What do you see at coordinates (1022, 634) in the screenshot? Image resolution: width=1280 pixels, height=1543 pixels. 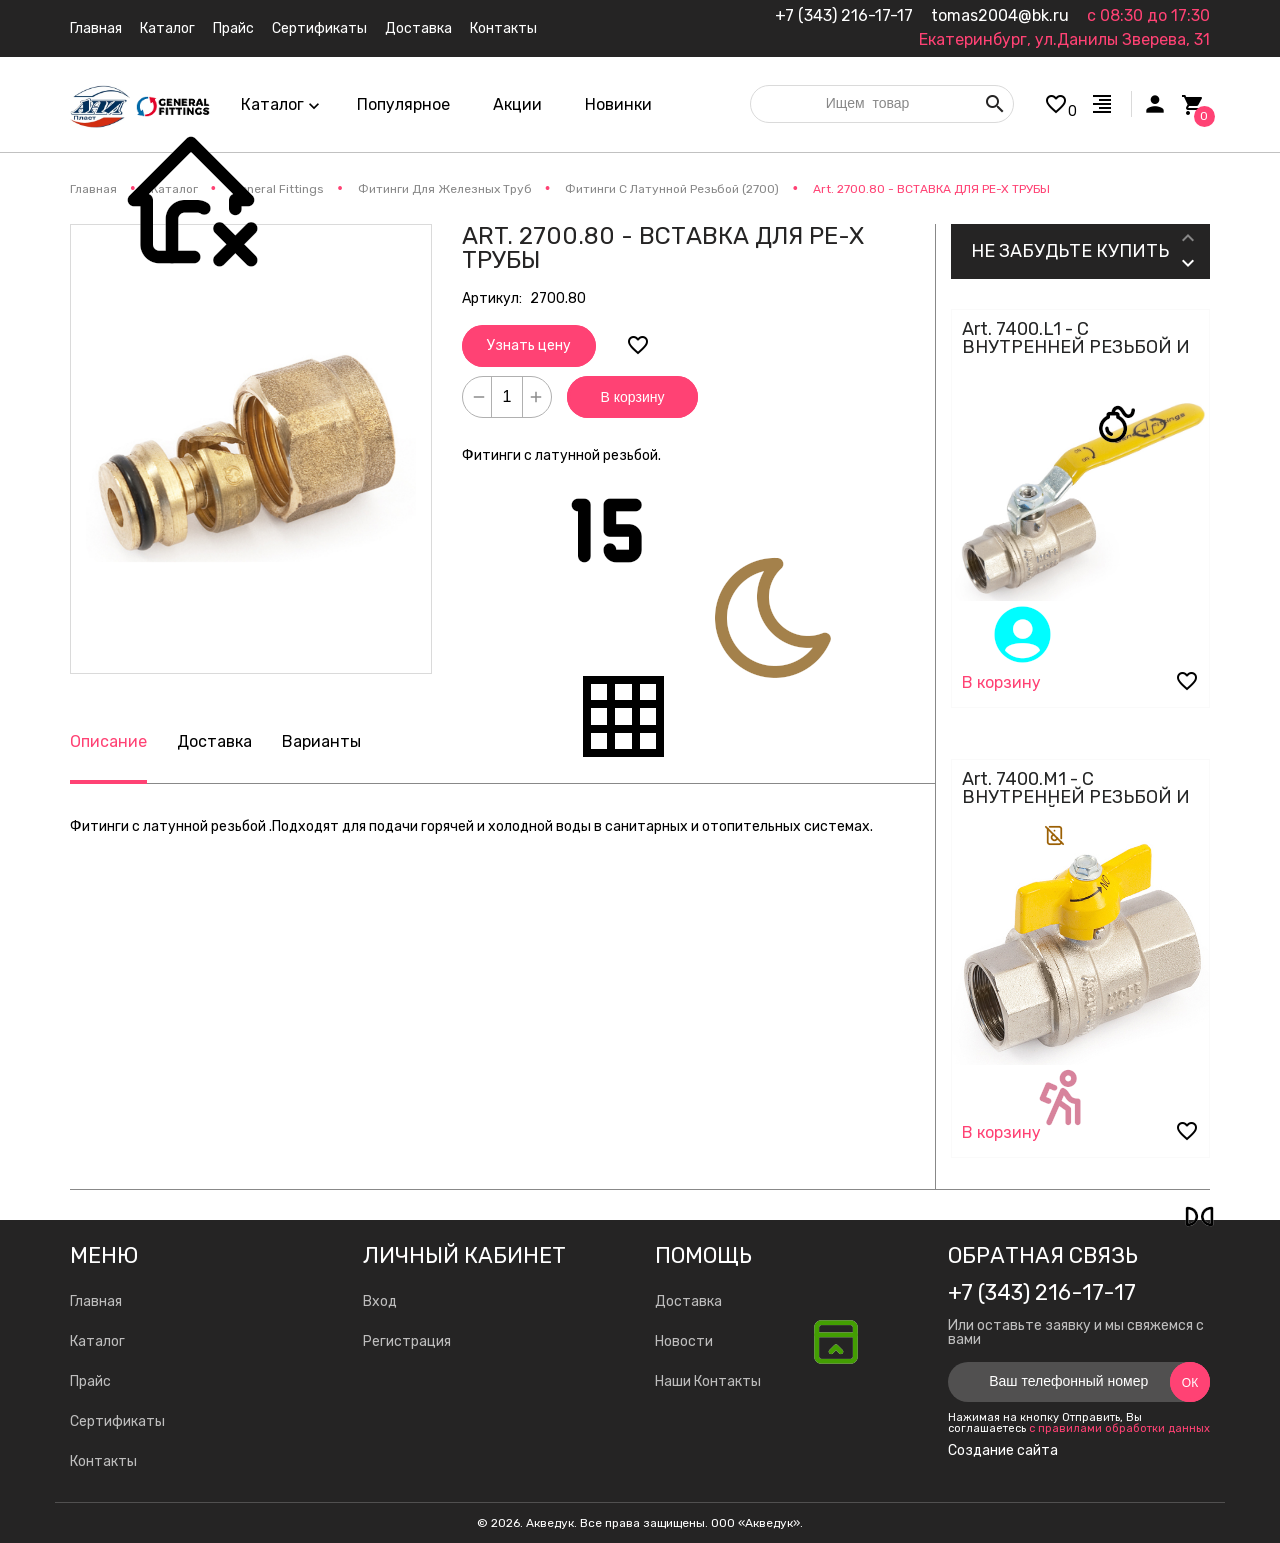 I see `access your profile or account settings` at bounding box center [1022, 634].